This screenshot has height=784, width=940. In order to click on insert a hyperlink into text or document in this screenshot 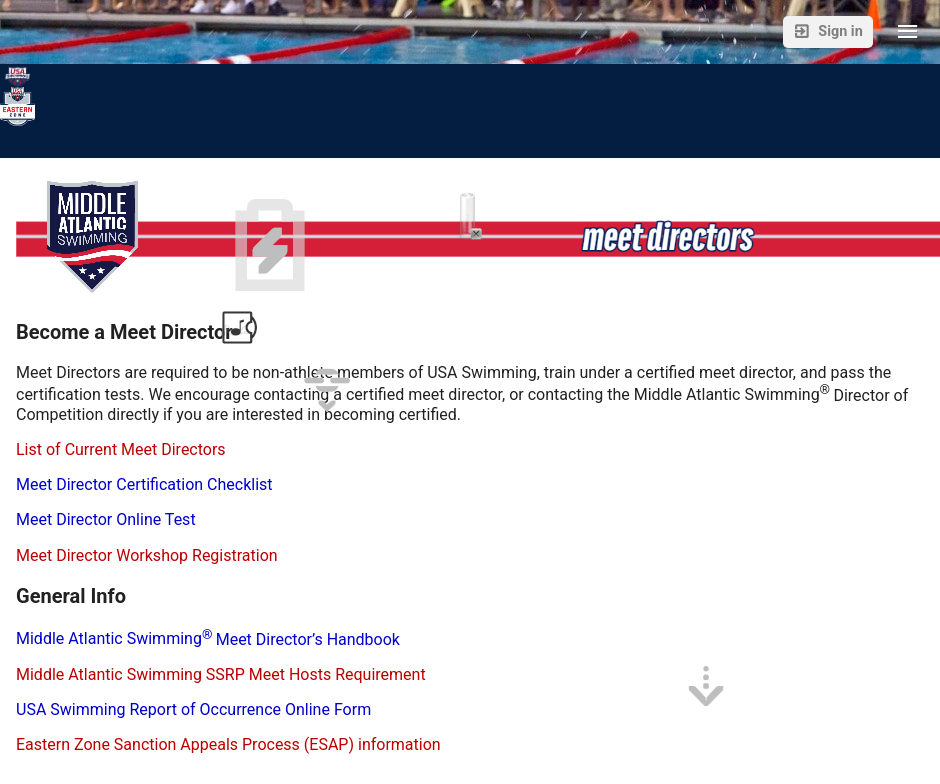, I will do `click(327, 389)`.